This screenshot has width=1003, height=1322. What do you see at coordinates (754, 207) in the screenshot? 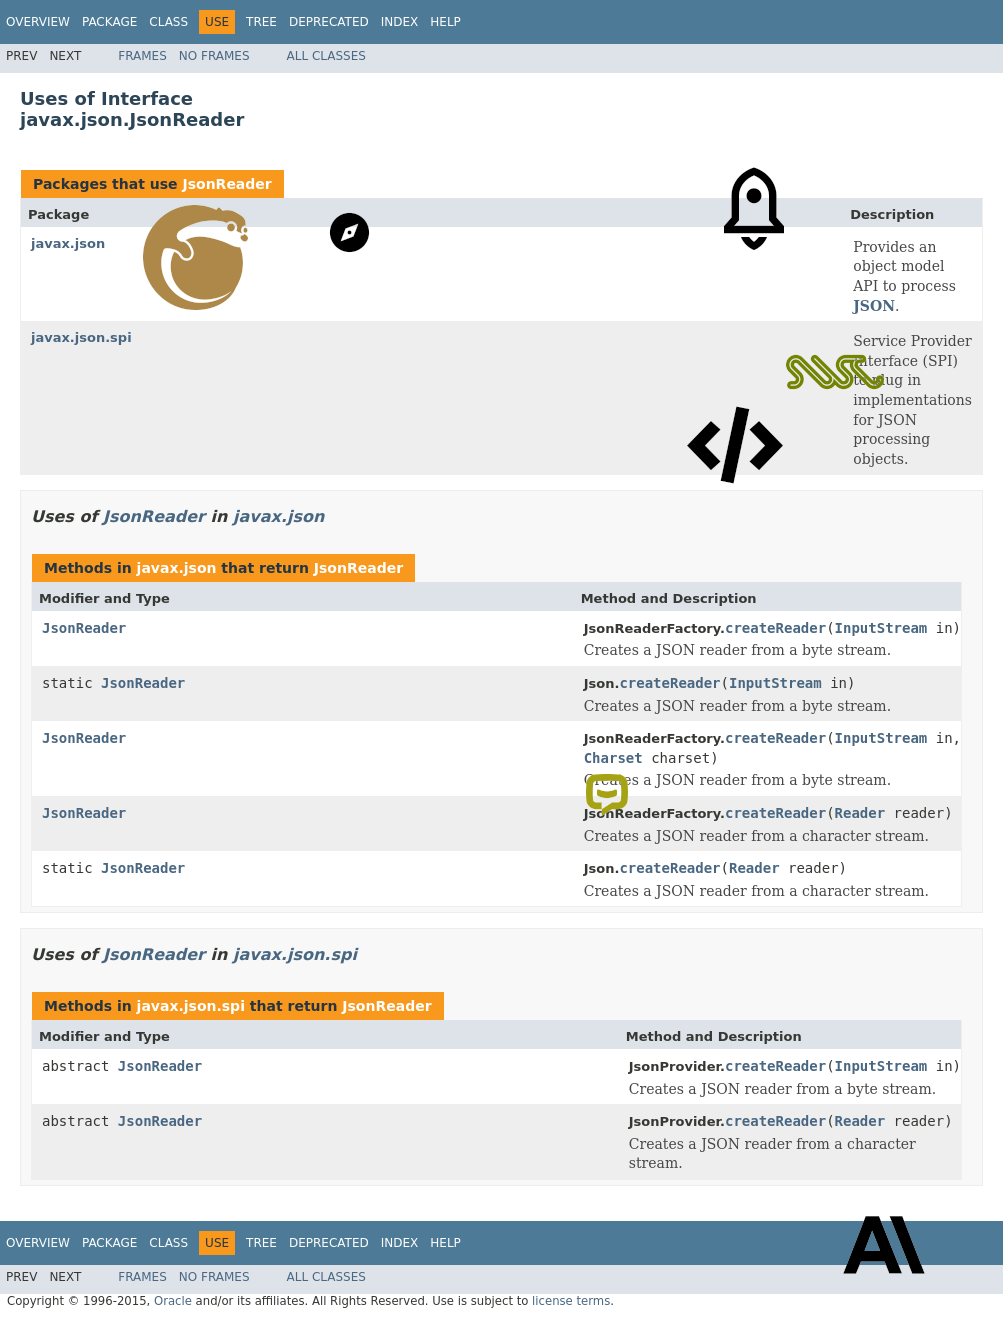
I see `launch or deploy an application` at bounding box center [754, 207].